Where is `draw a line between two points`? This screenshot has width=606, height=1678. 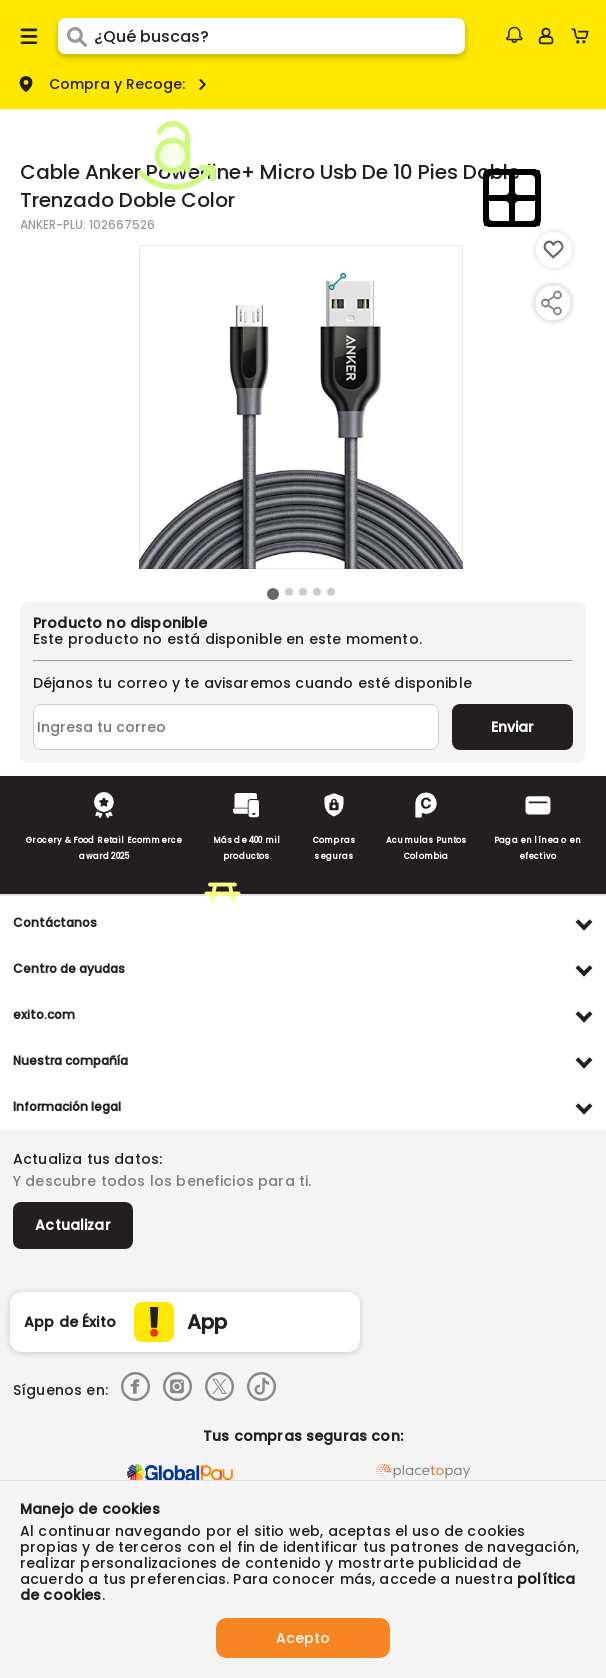
draw a line between two points is located at coordinates (337, 281).